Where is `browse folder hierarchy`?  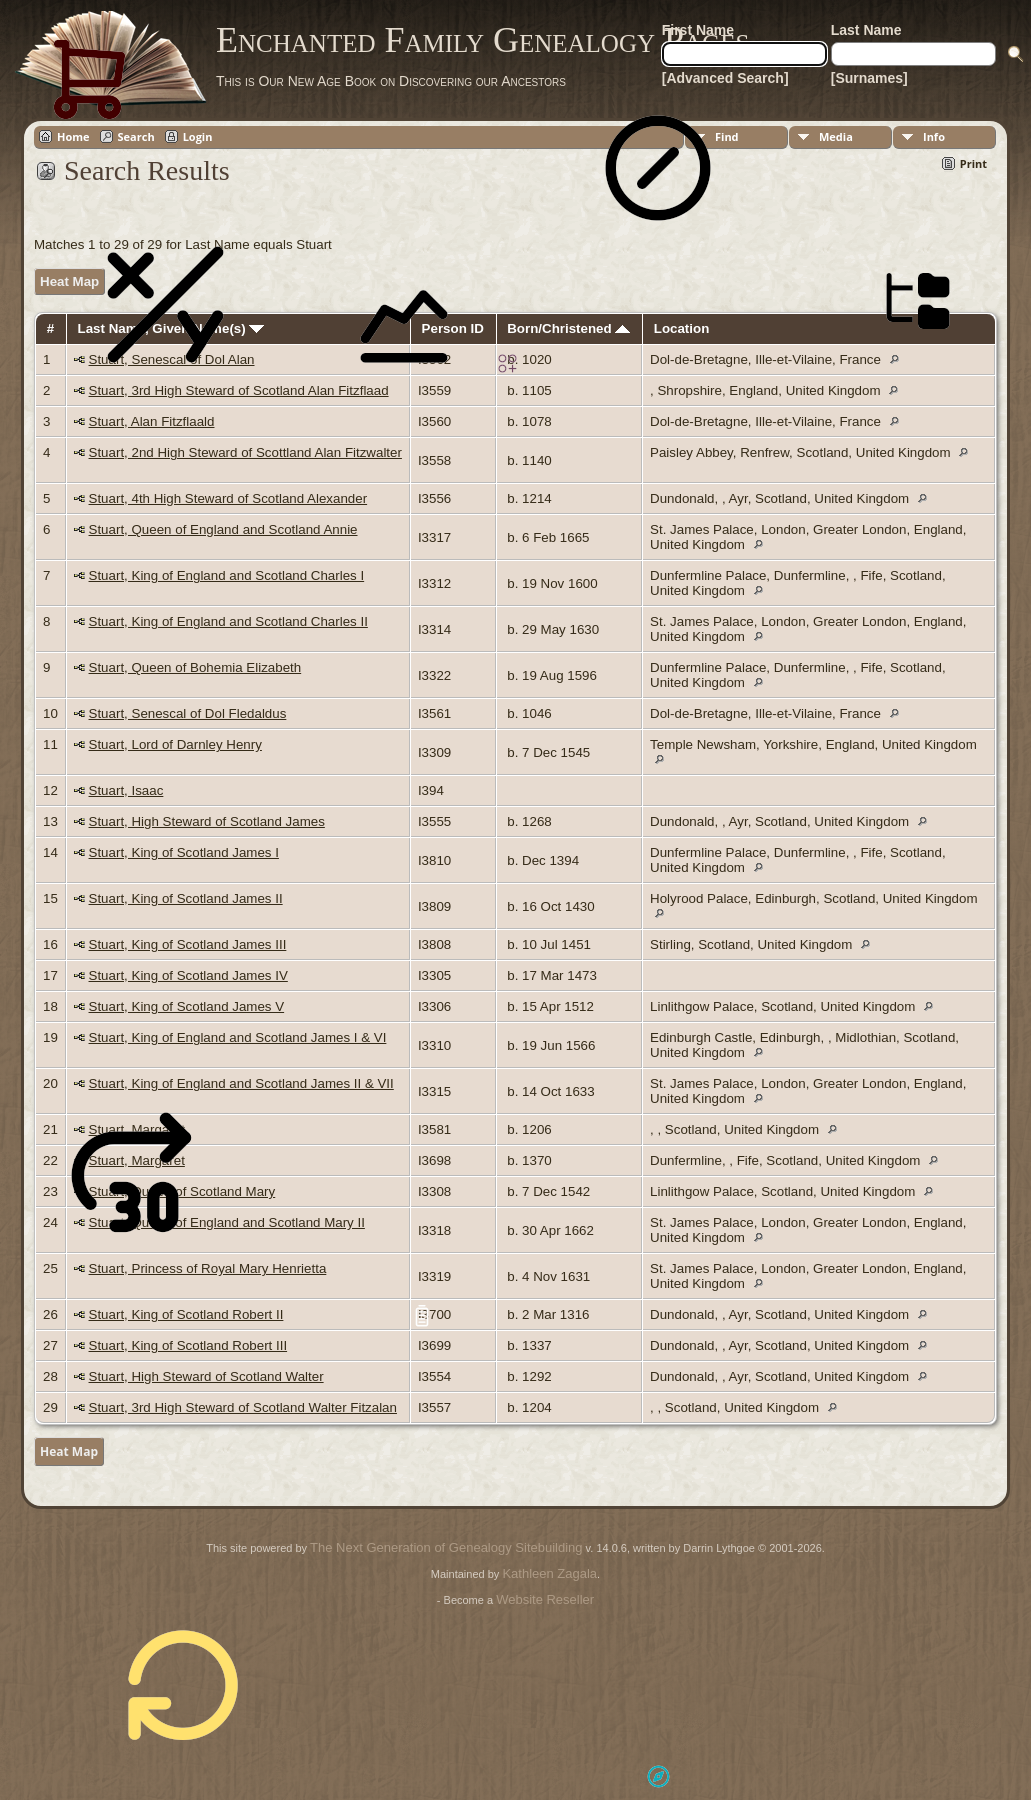
browse folder hierarchy is located at coordinates (918, 301).